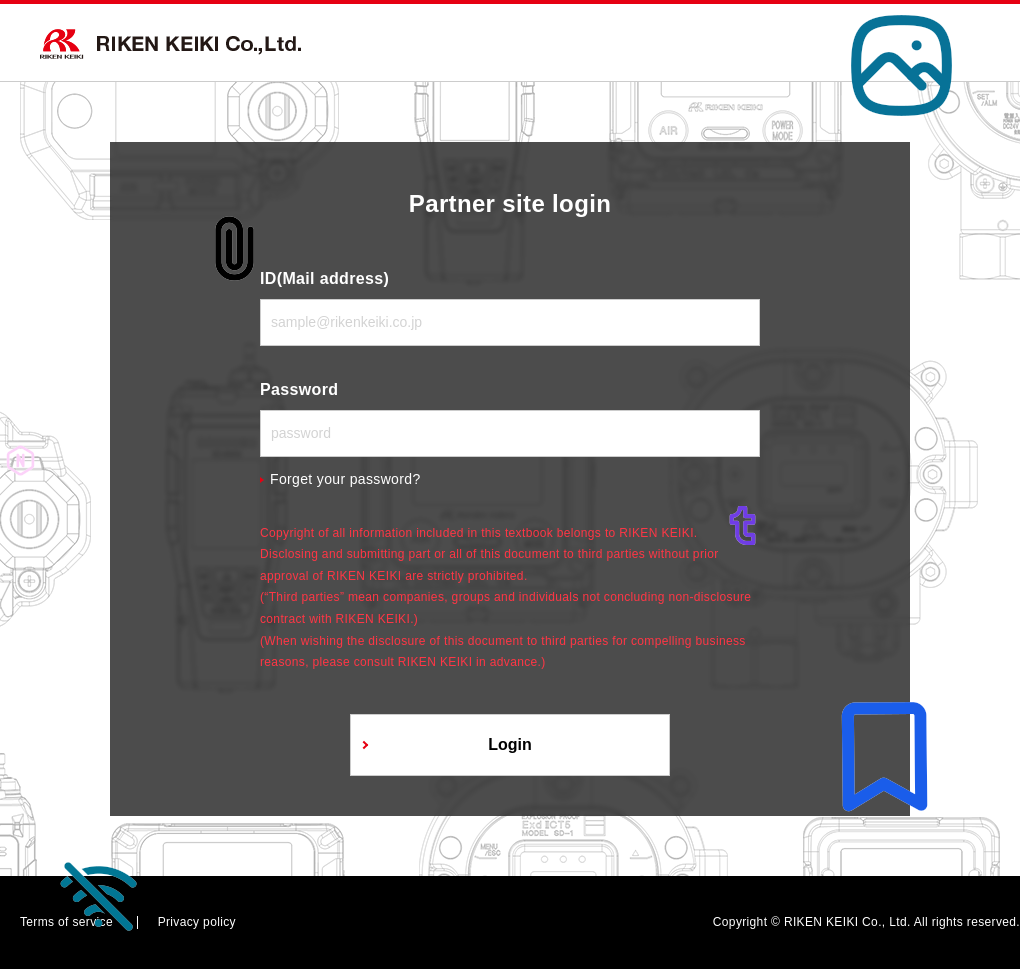 The height and width of the screenshot is (969, 1020). I want to click on wifi is disabled or unavailable, so click(98, 896).